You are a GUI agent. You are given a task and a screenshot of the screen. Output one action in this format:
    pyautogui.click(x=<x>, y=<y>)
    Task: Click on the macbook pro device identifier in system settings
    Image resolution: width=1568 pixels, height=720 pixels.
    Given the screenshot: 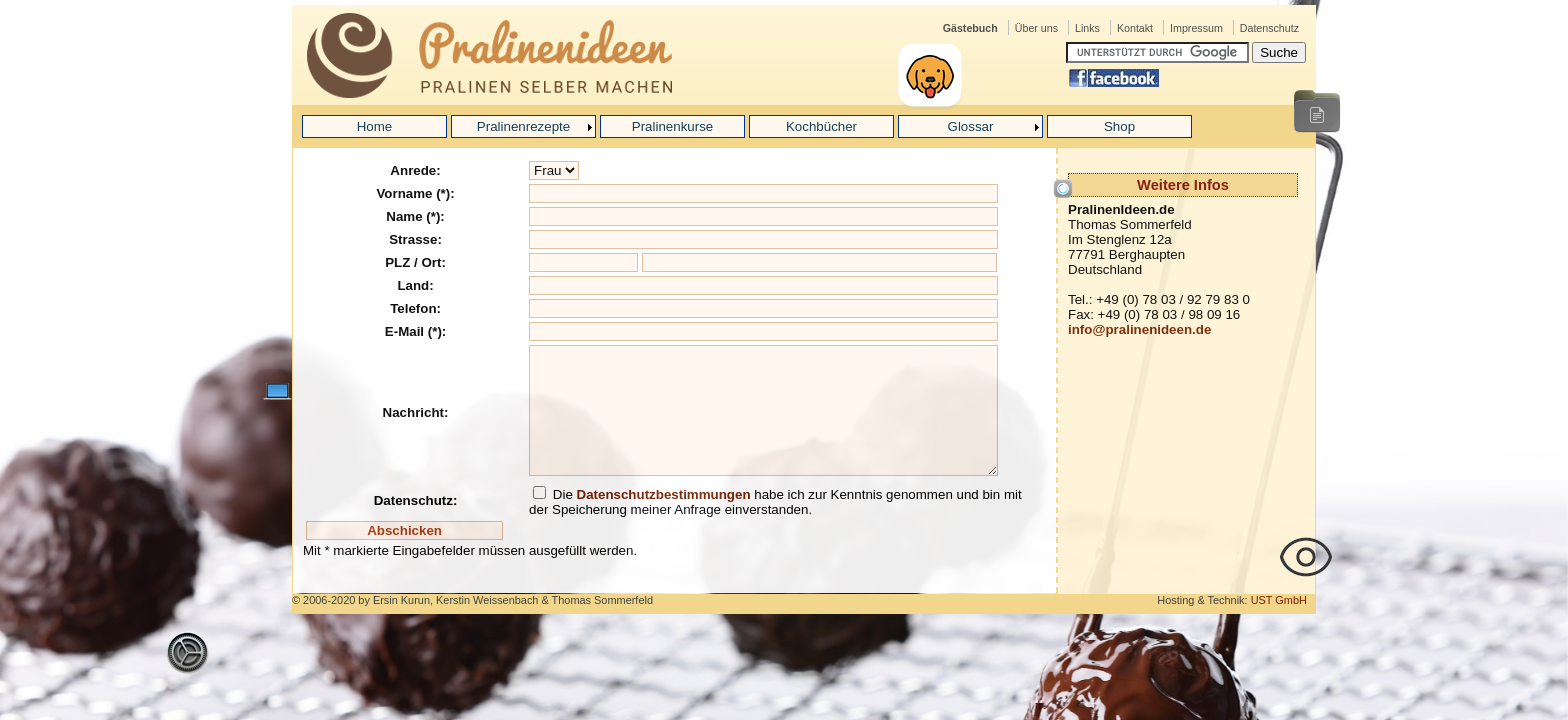 What is the action you would take?
    pyautogui.click(x=277, y=390)
    